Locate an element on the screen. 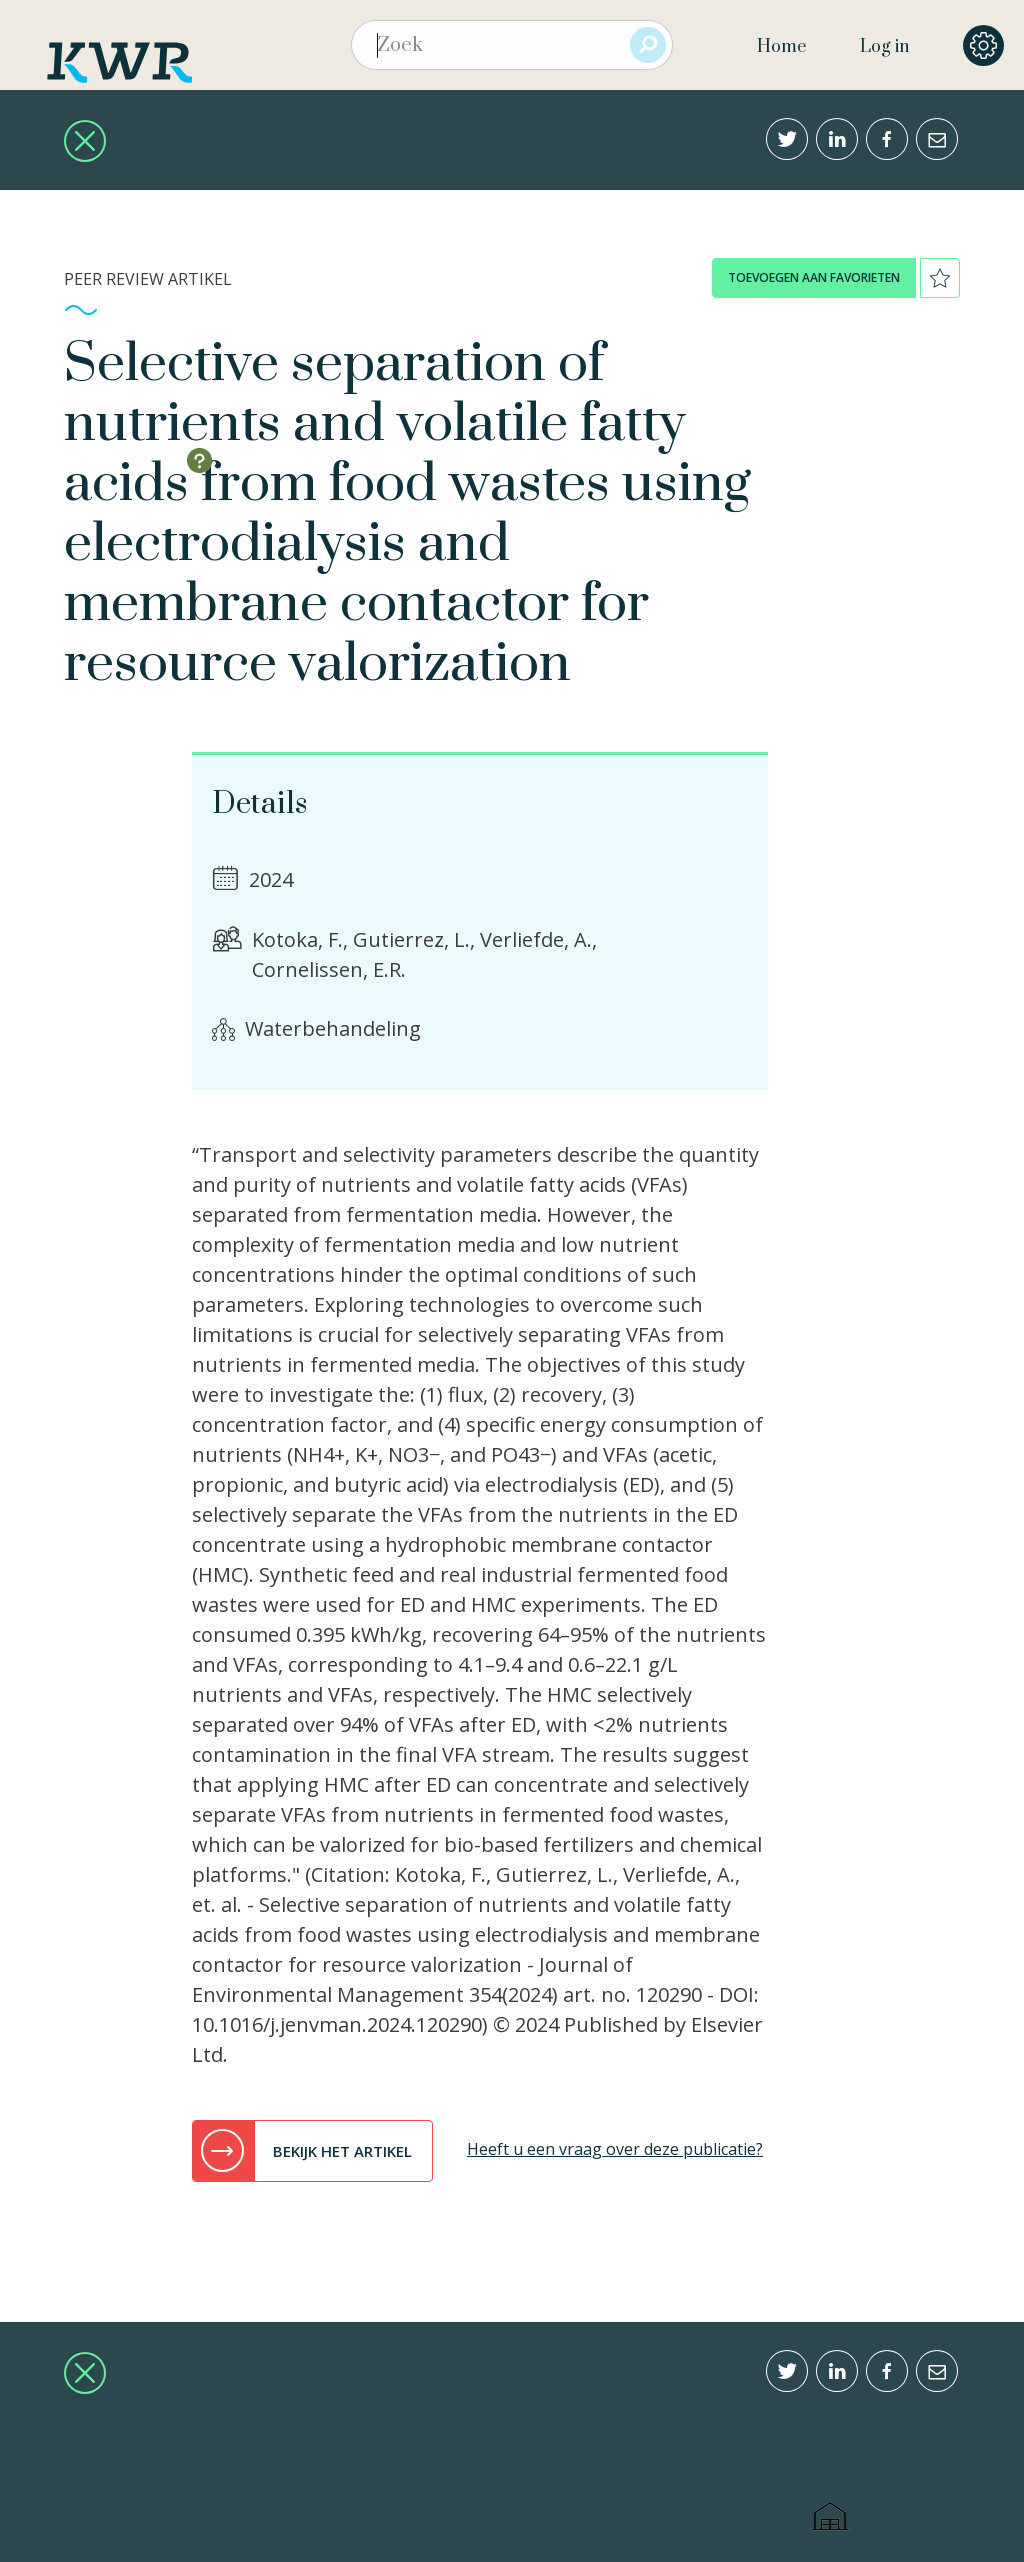 The image size is (1024, 2562). access garage or parking settings is located at coordinates (830, 2518).